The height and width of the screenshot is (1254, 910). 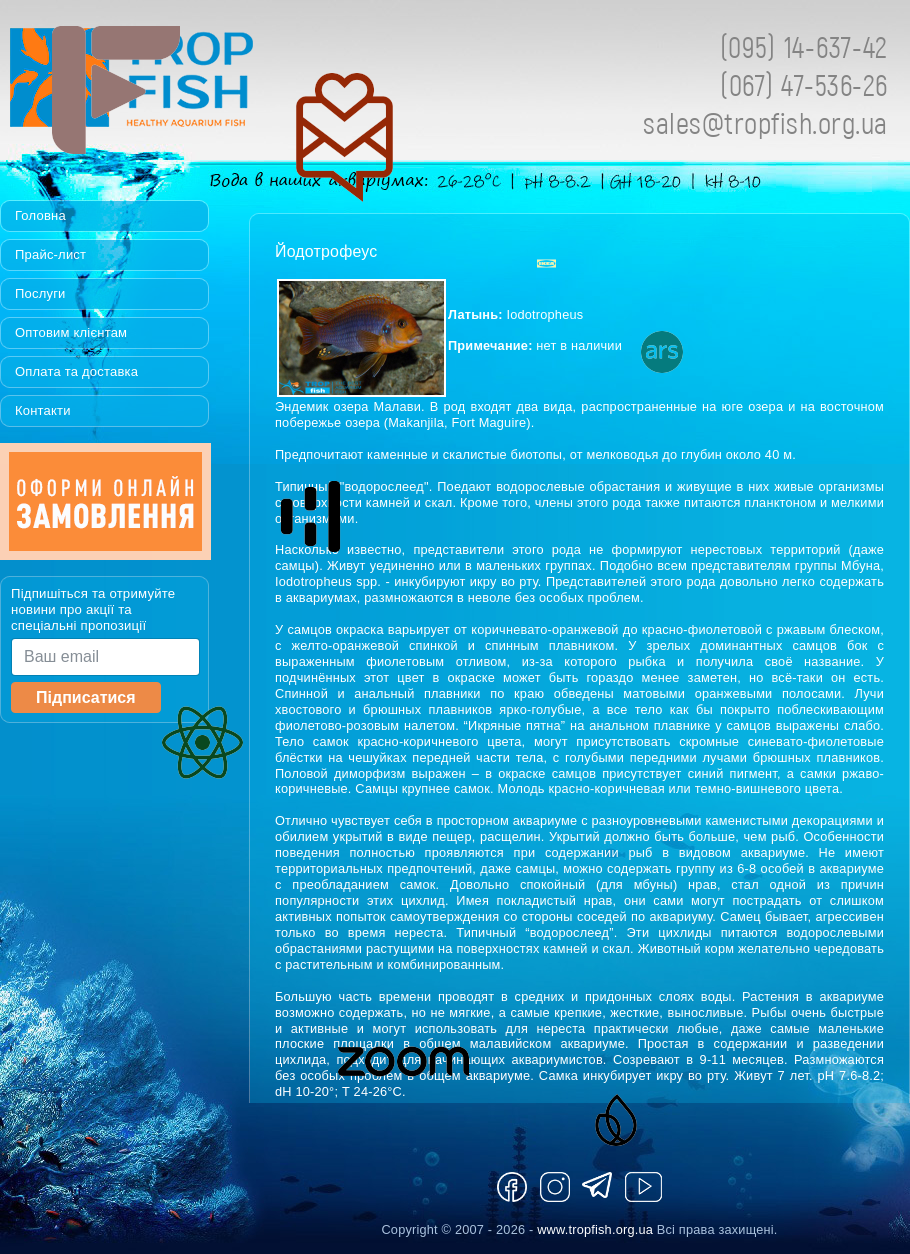 I want to click on visit ars technica website, so click(x=662, y=352).